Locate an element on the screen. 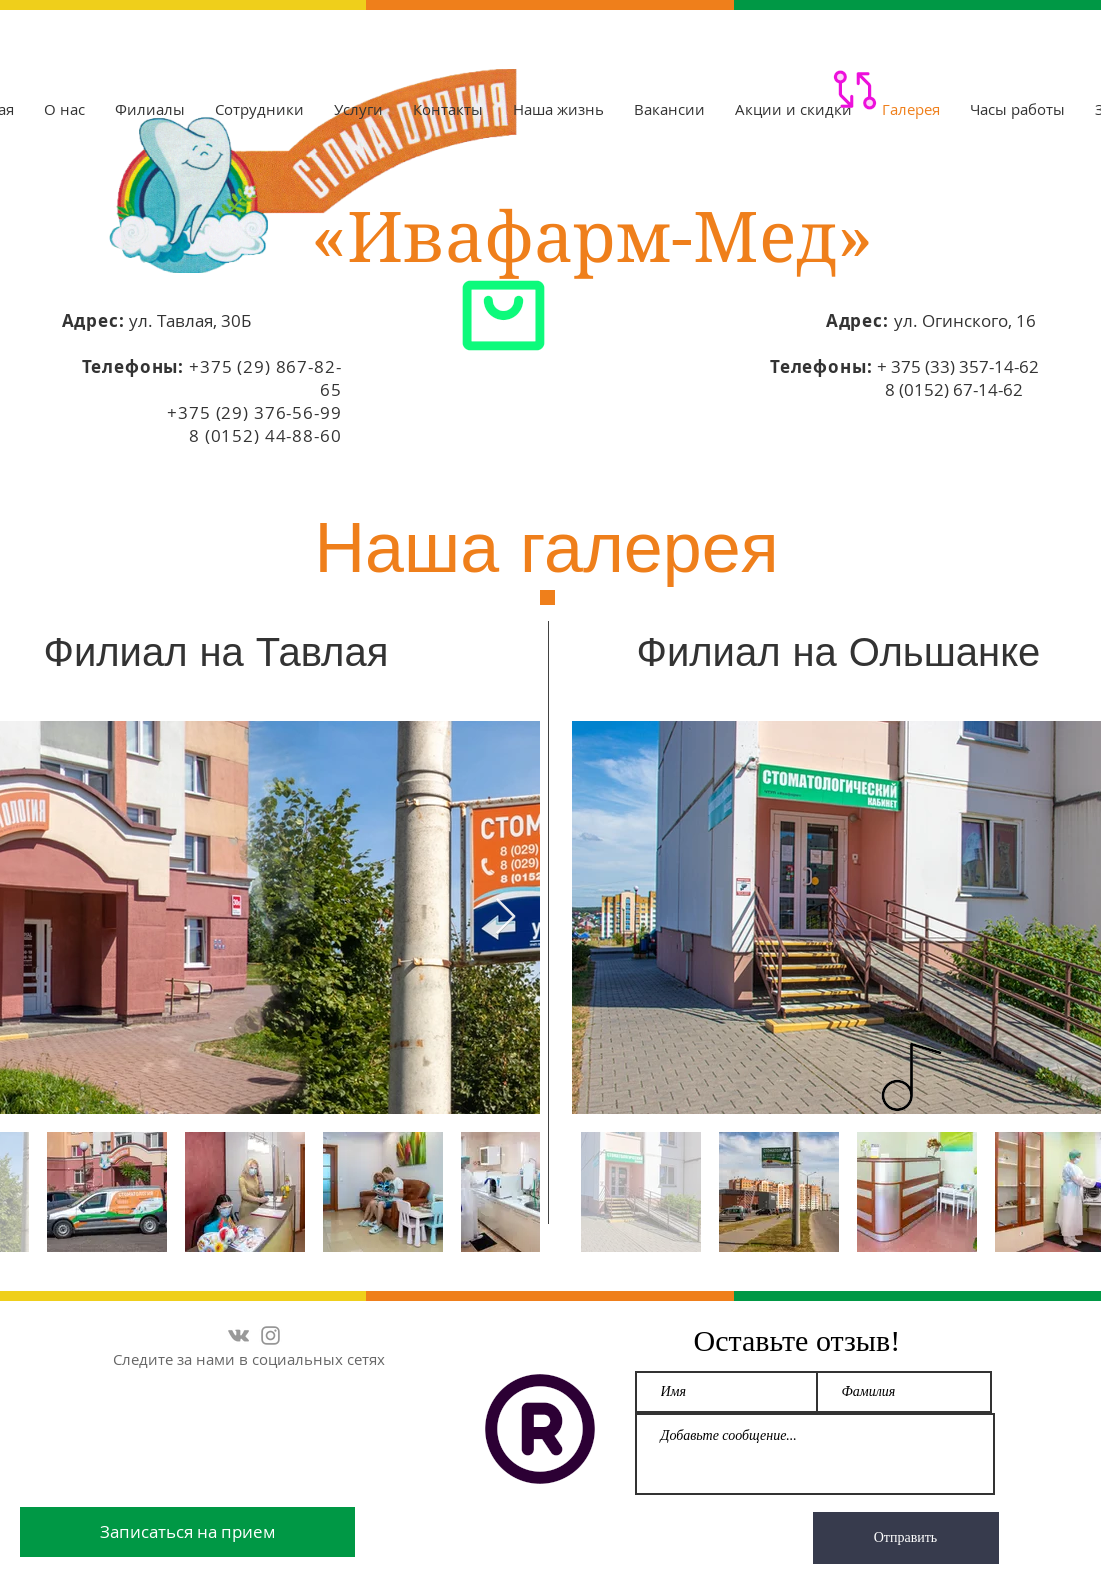  indicates registered trademark status is located at coordinates (540, 1429).